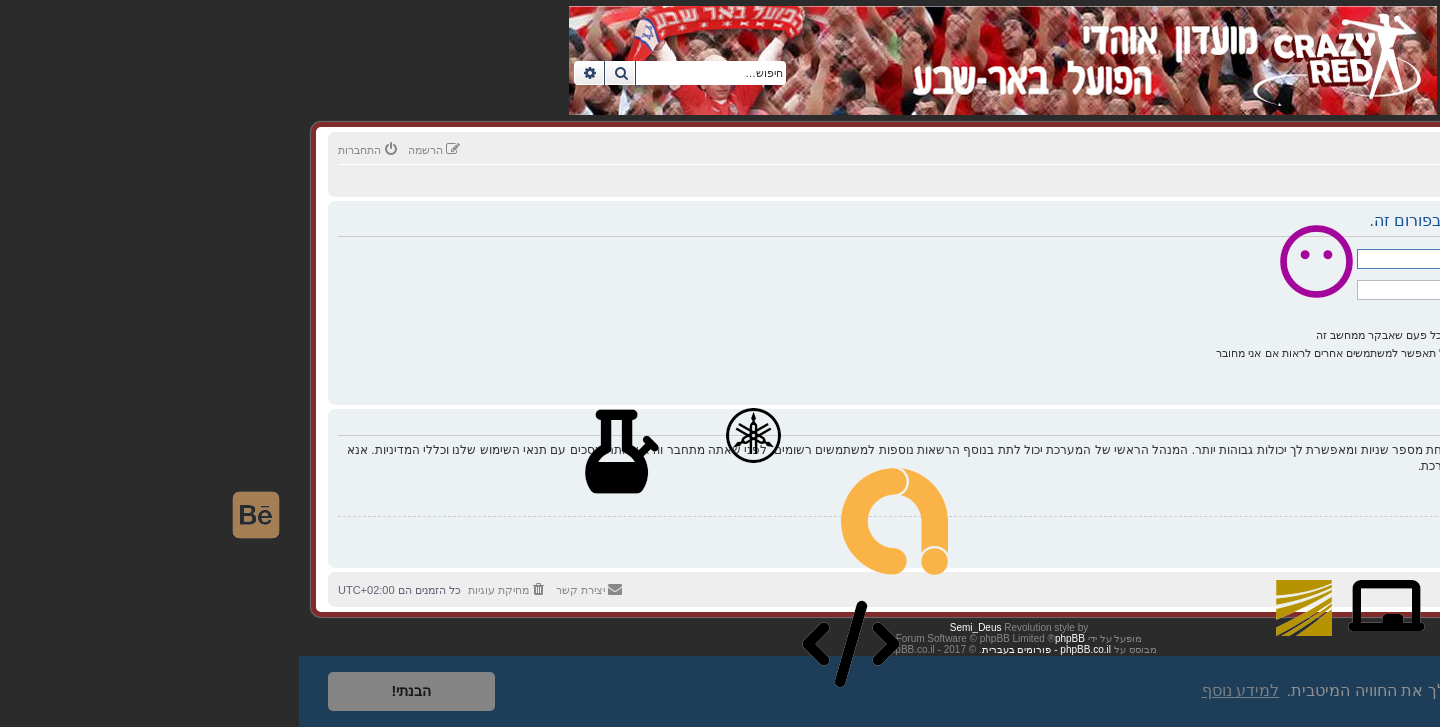 The height and width of the screenshot is (727, 1440). I want to click on visit Behance profile or portfolio, so click(256, 515).